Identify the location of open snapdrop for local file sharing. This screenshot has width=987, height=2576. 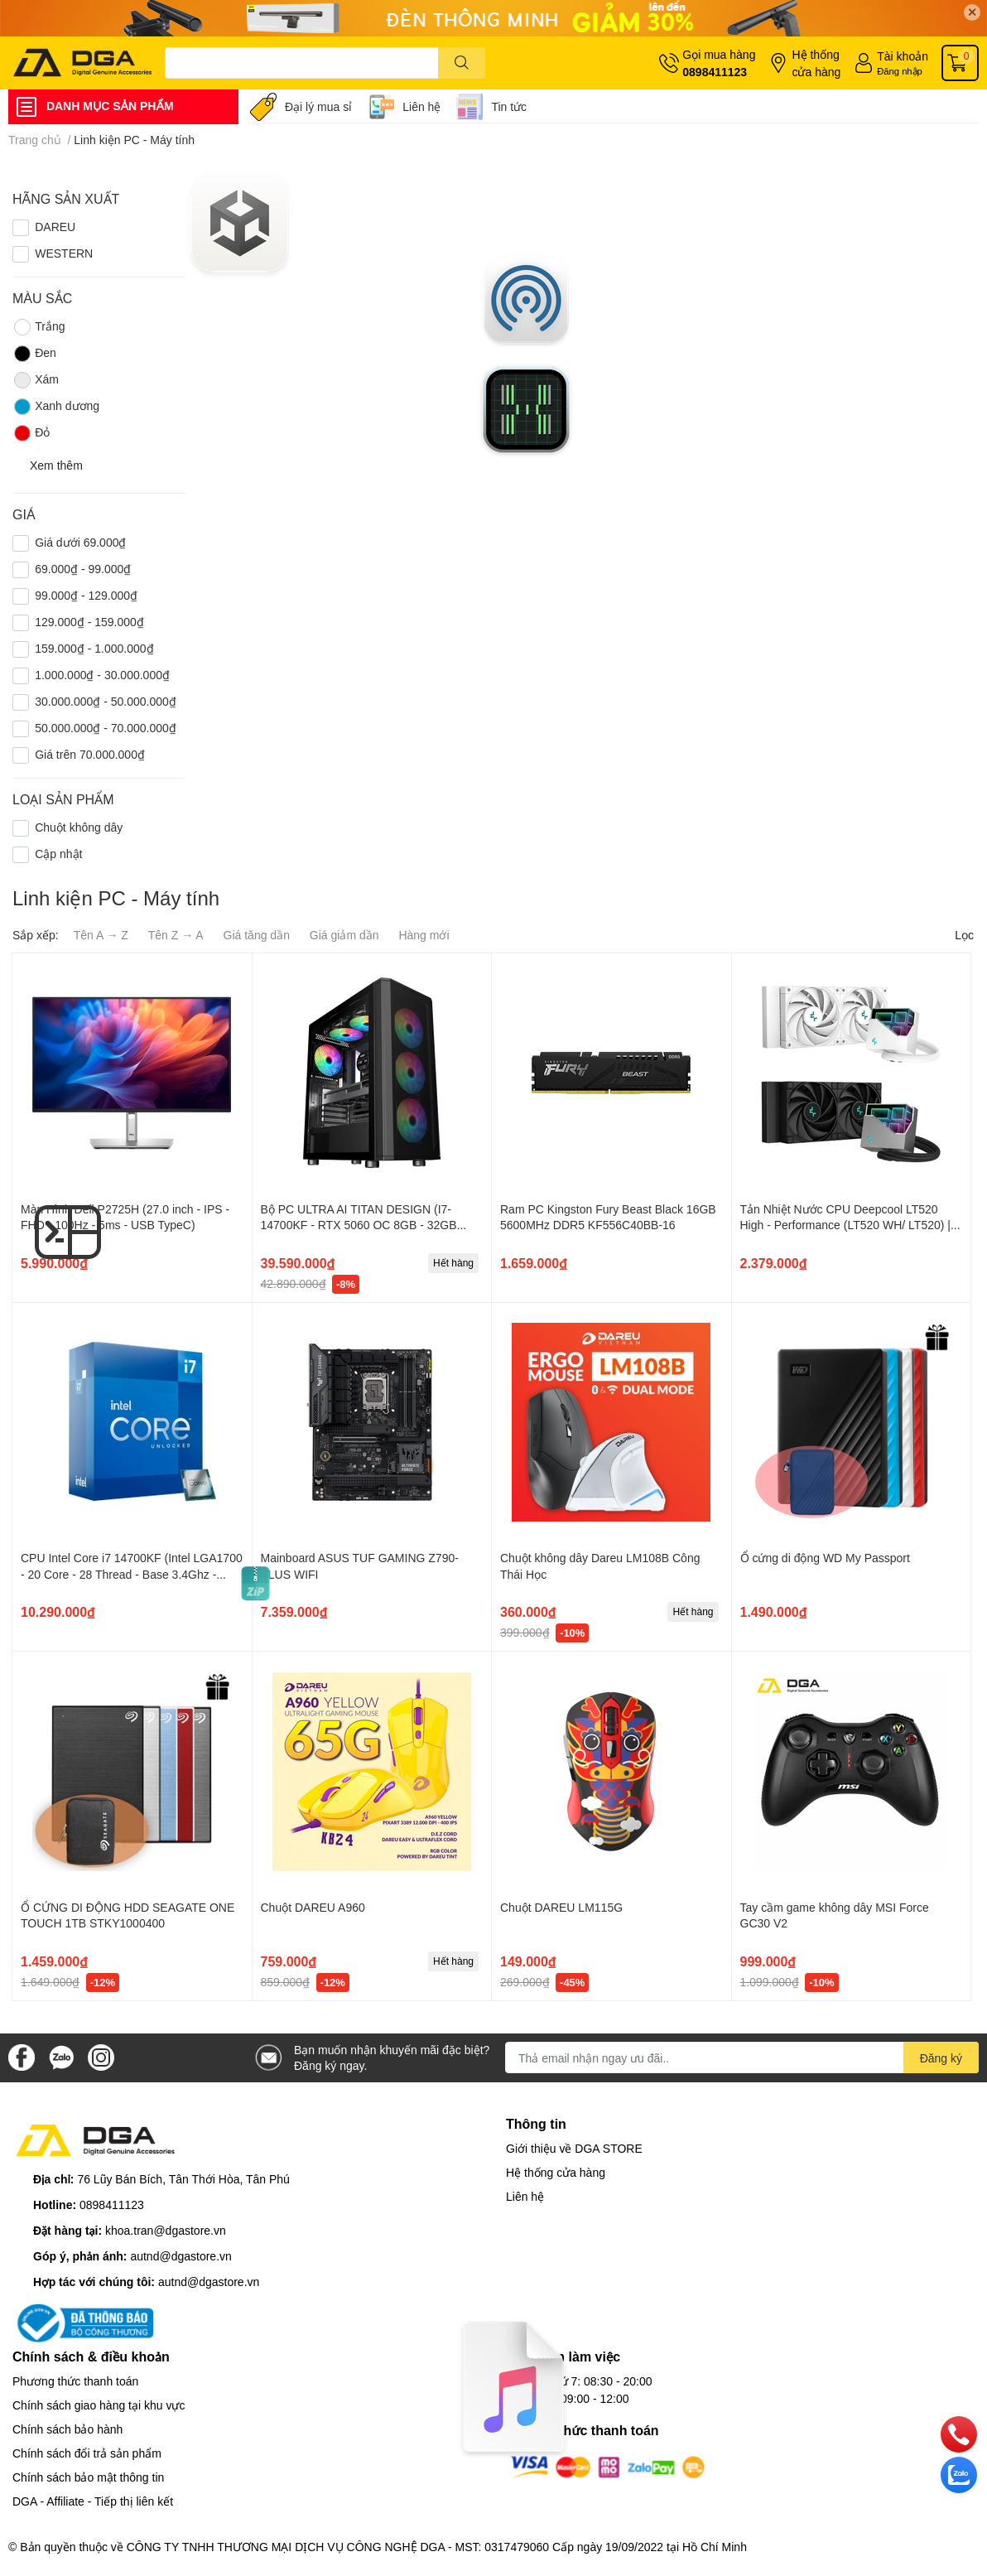
(526, 300).